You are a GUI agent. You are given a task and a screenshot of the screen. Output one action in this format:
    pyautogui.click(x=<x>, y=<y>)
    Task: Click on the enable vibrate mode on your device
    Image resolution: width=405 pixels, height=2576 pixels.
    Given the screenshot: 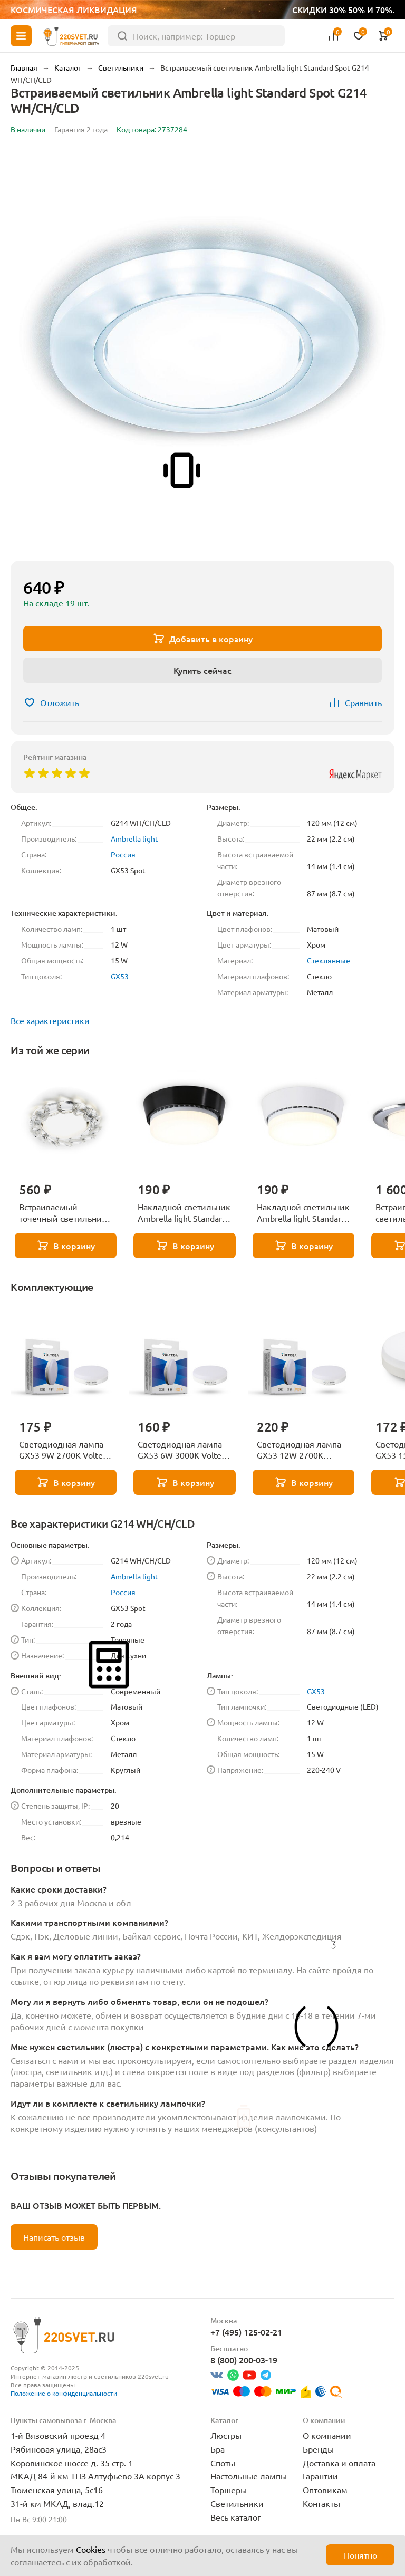 What is the action you would take?
    pyautogui.click(x=182, y=470)
    